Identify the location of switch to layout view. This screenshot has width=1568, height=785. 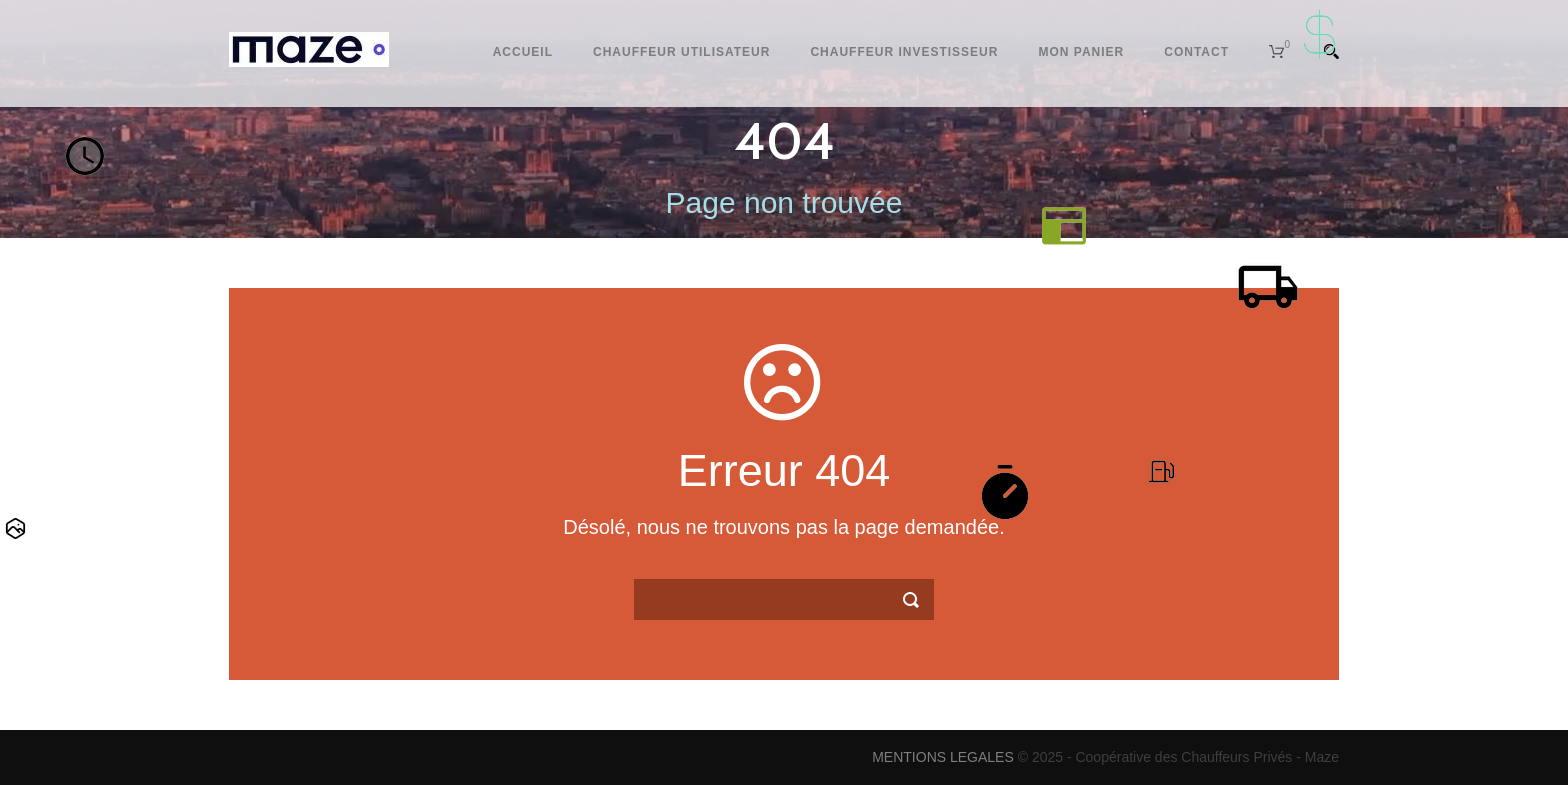
(1064, 226).